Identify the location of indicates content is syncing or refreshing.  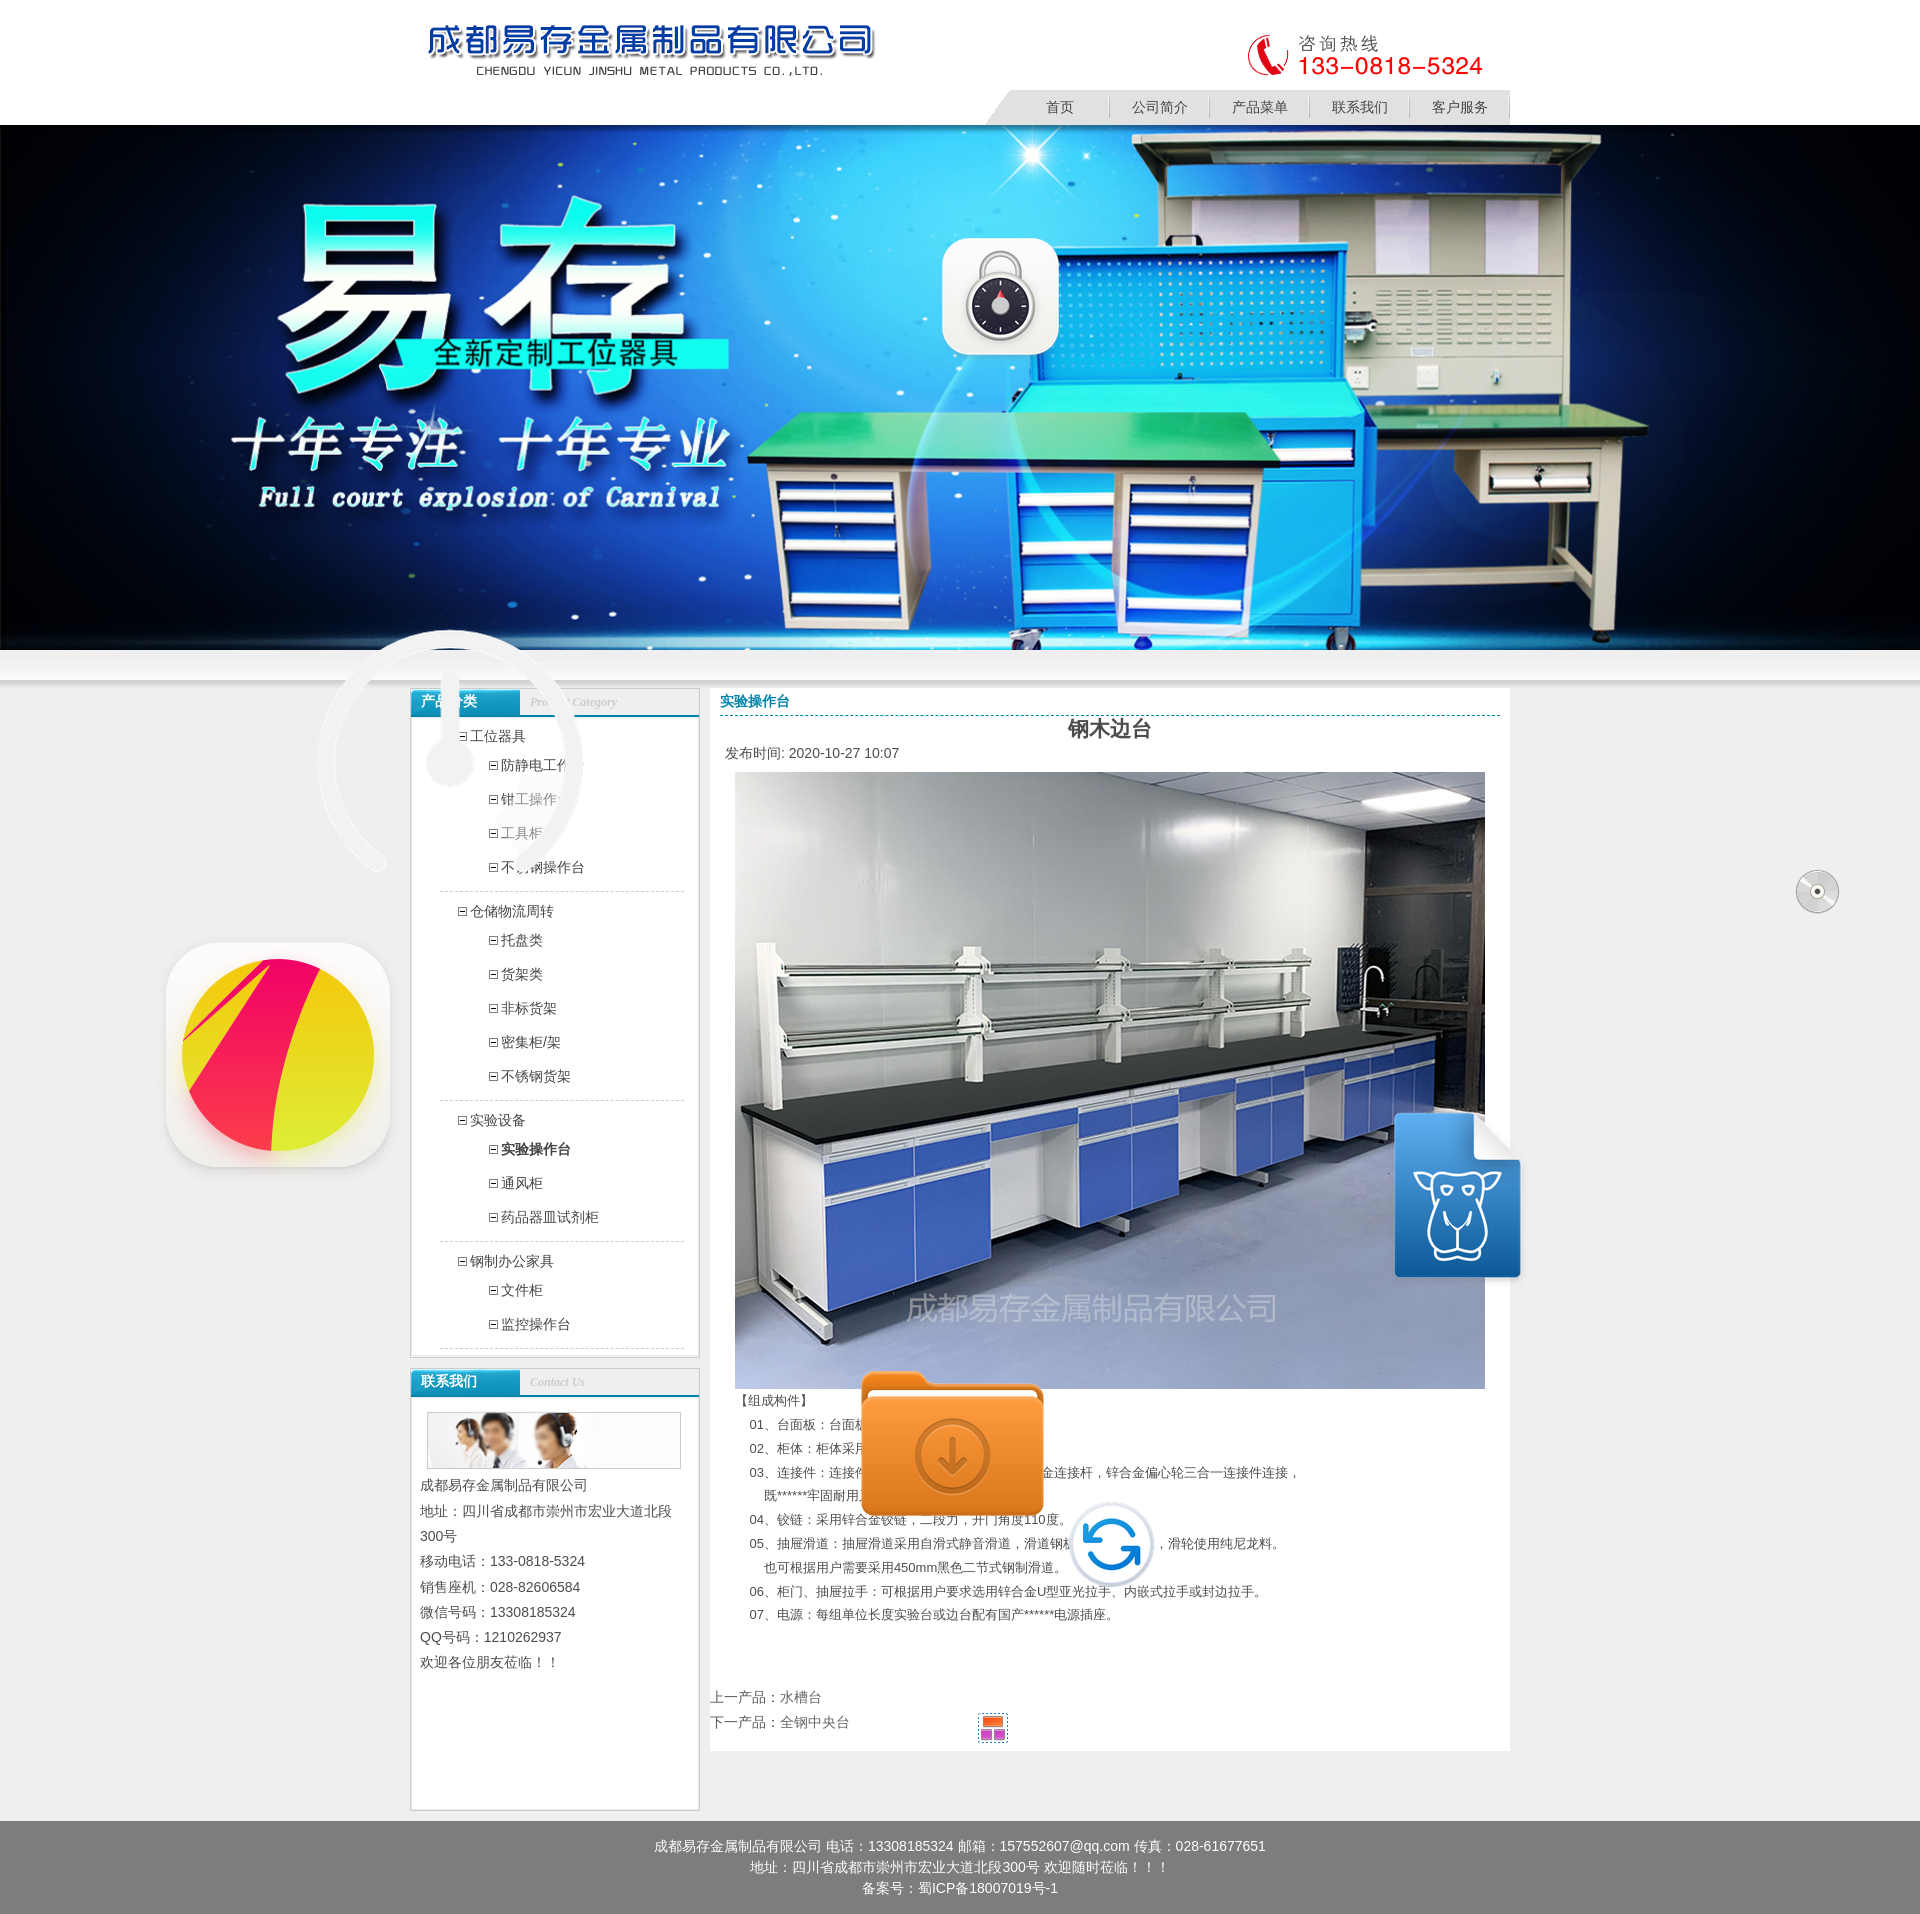
(1158, 1497).